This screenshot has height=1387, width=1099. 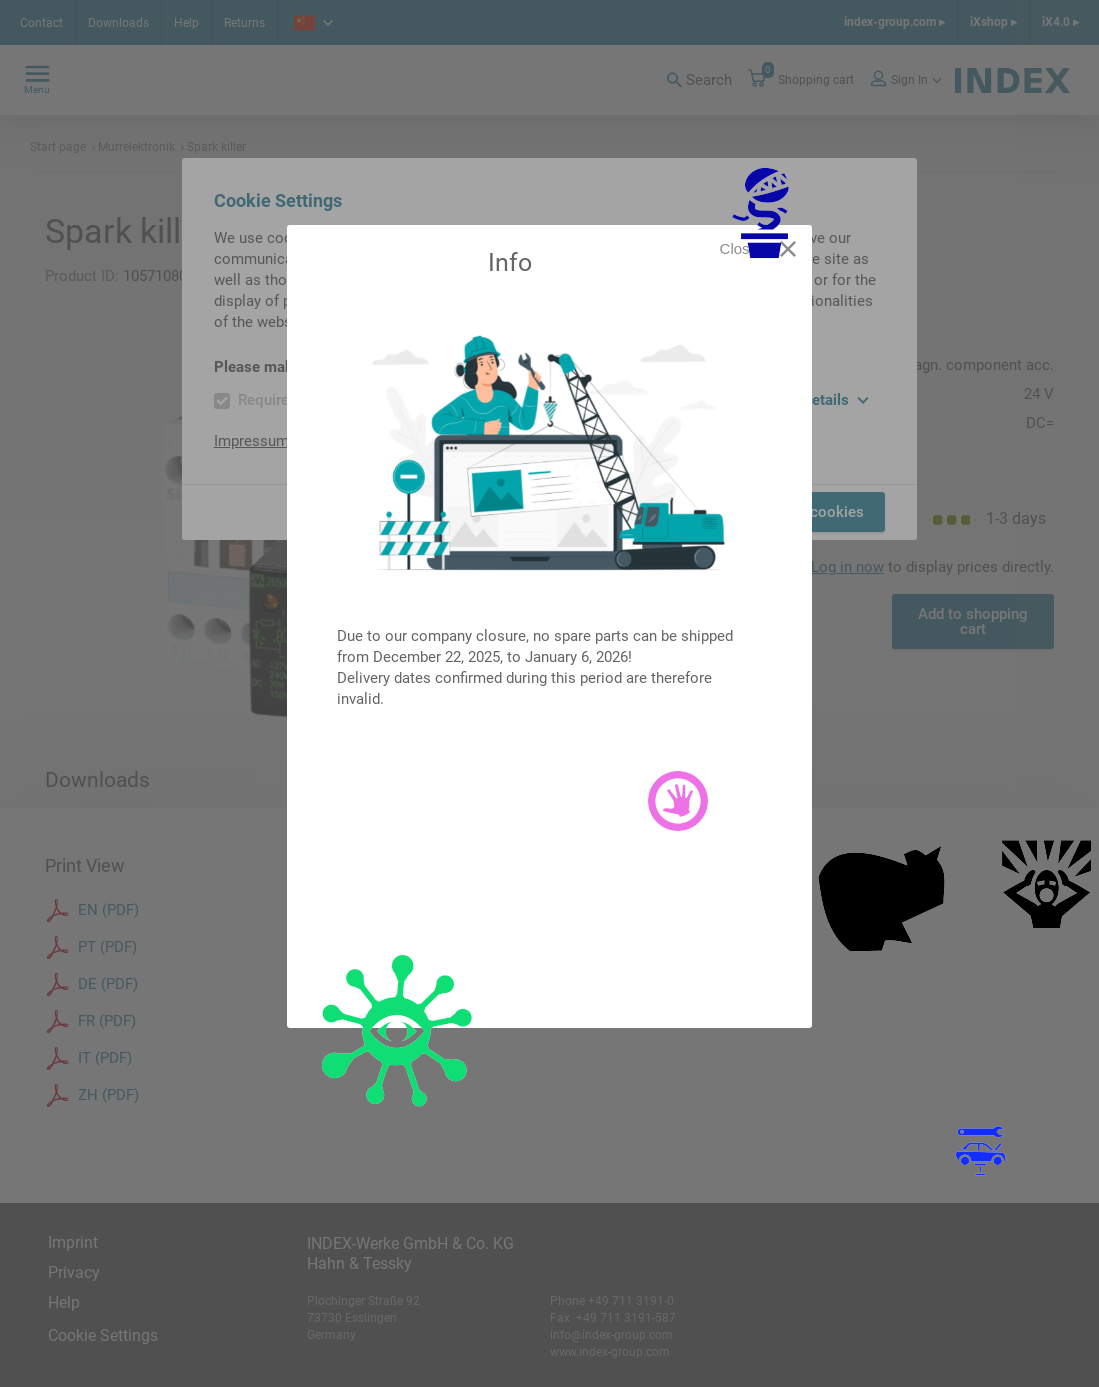 I want to click on represents a carnivorous plant item or creature in a game, so click(x=764, y=212).